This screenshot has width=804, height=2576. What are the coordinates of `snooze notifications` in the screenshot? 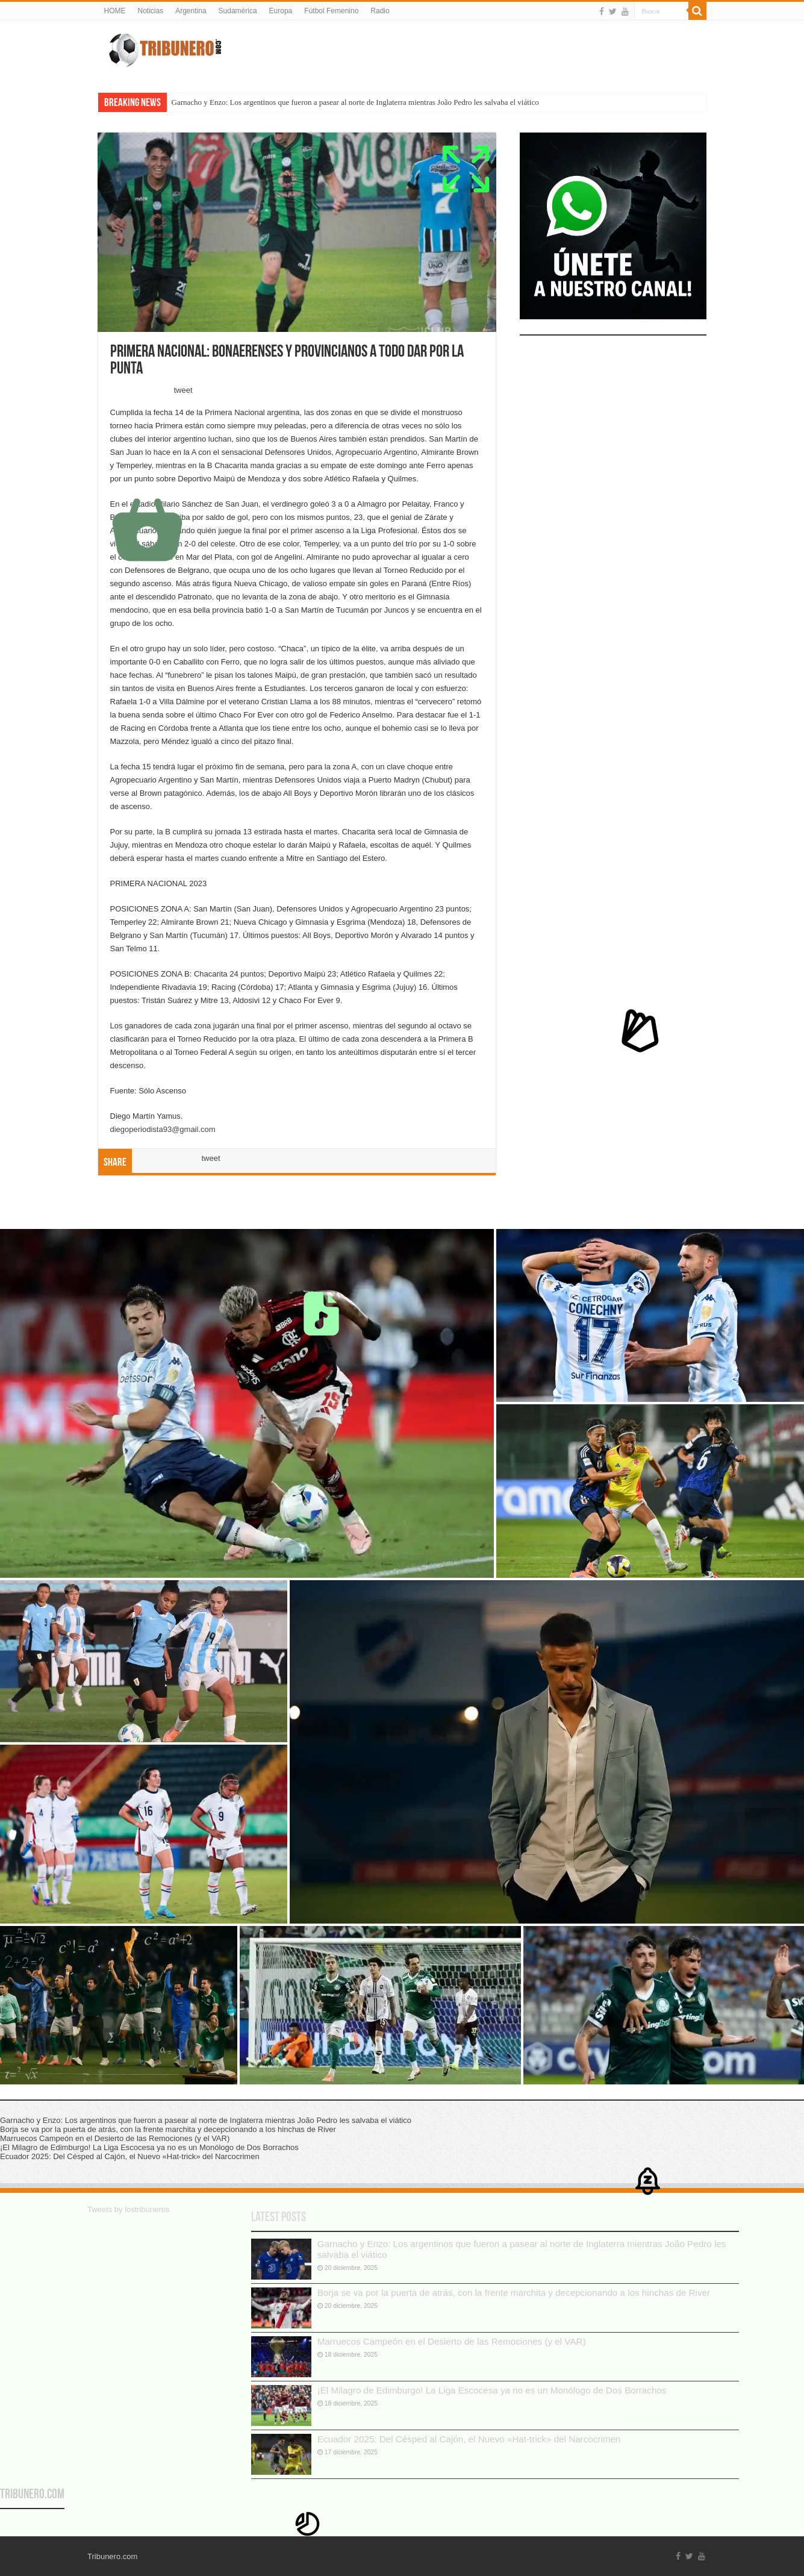 It's located at (647, 2181).